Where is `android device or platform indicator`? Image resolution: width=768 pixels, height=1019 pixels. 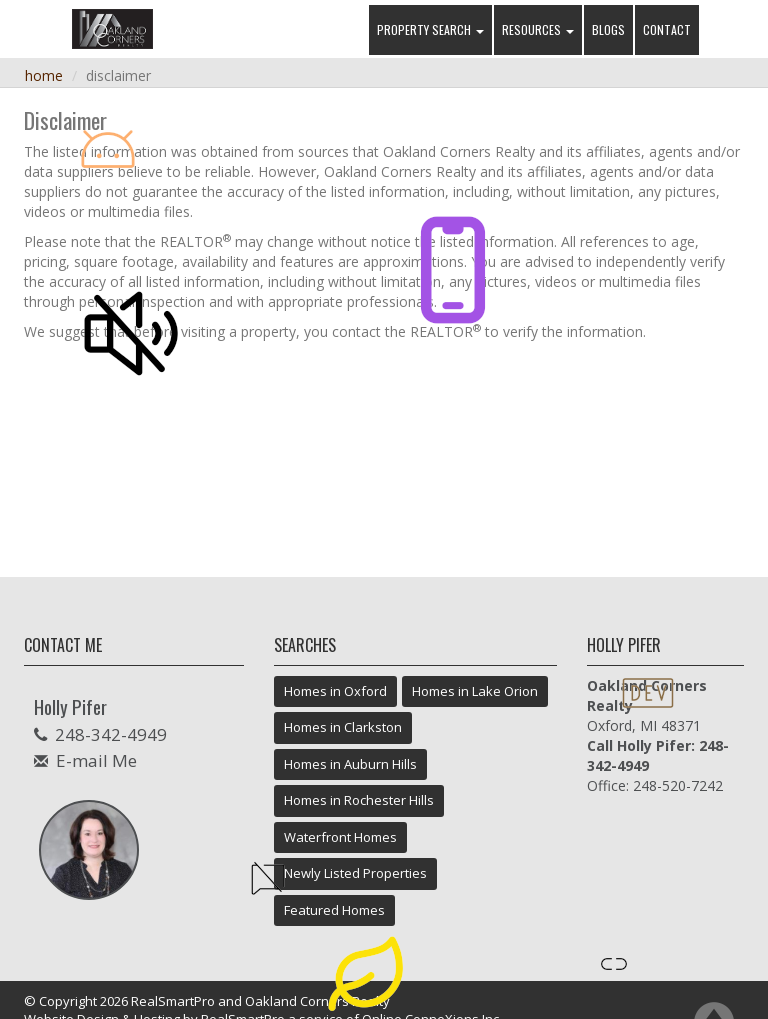
android device or platform indicator is located at coordinates (108, 151).